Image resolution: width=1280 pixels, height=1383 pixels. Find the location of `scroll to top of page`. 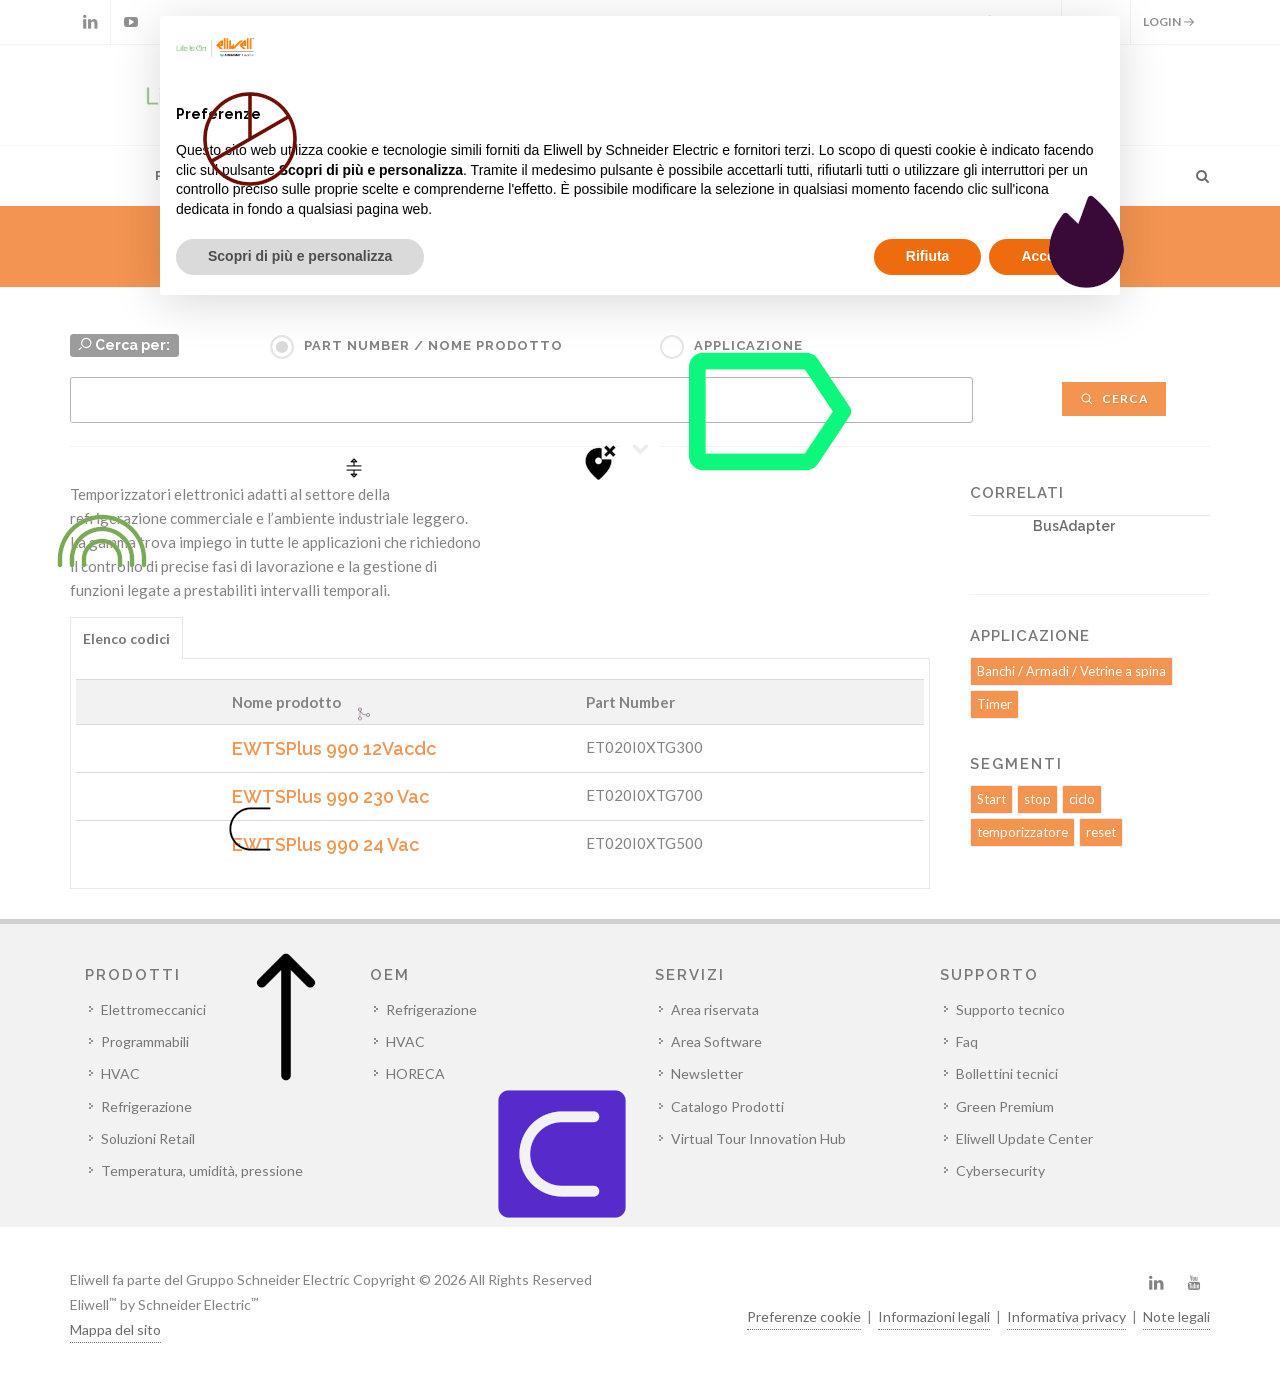

scroll to top of page is located at coordinates (286, 1017).